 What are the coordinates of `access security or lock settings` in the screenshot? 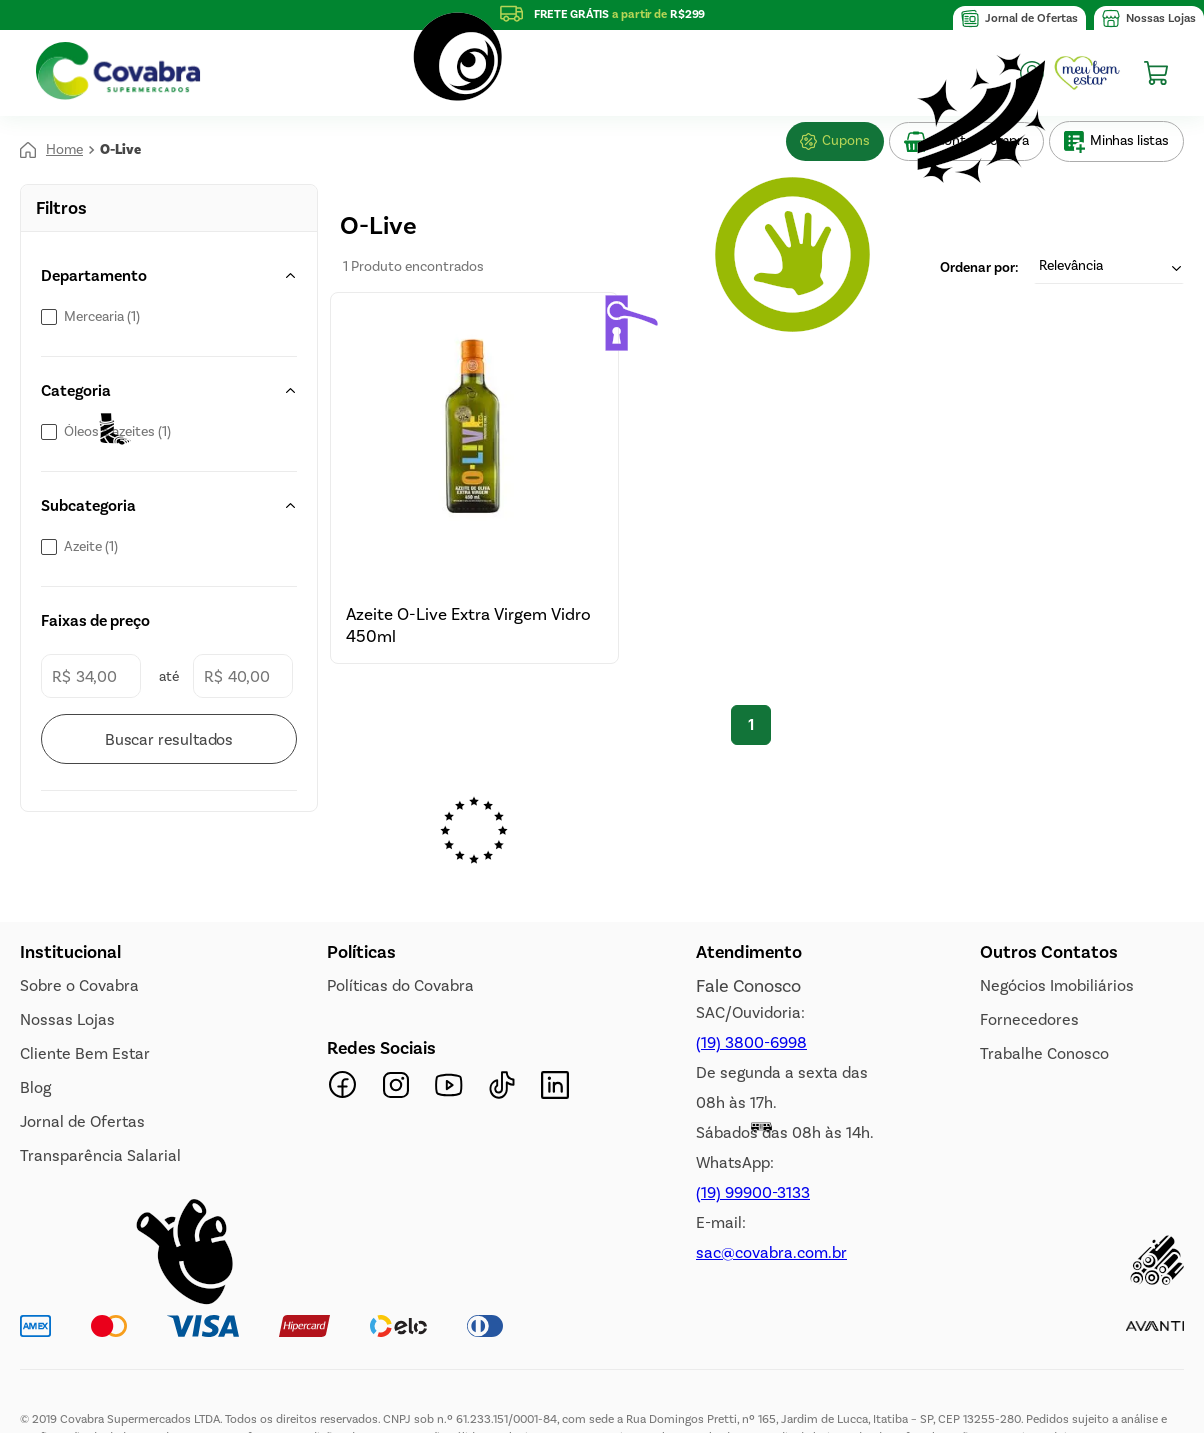 It's located at (629, 323).